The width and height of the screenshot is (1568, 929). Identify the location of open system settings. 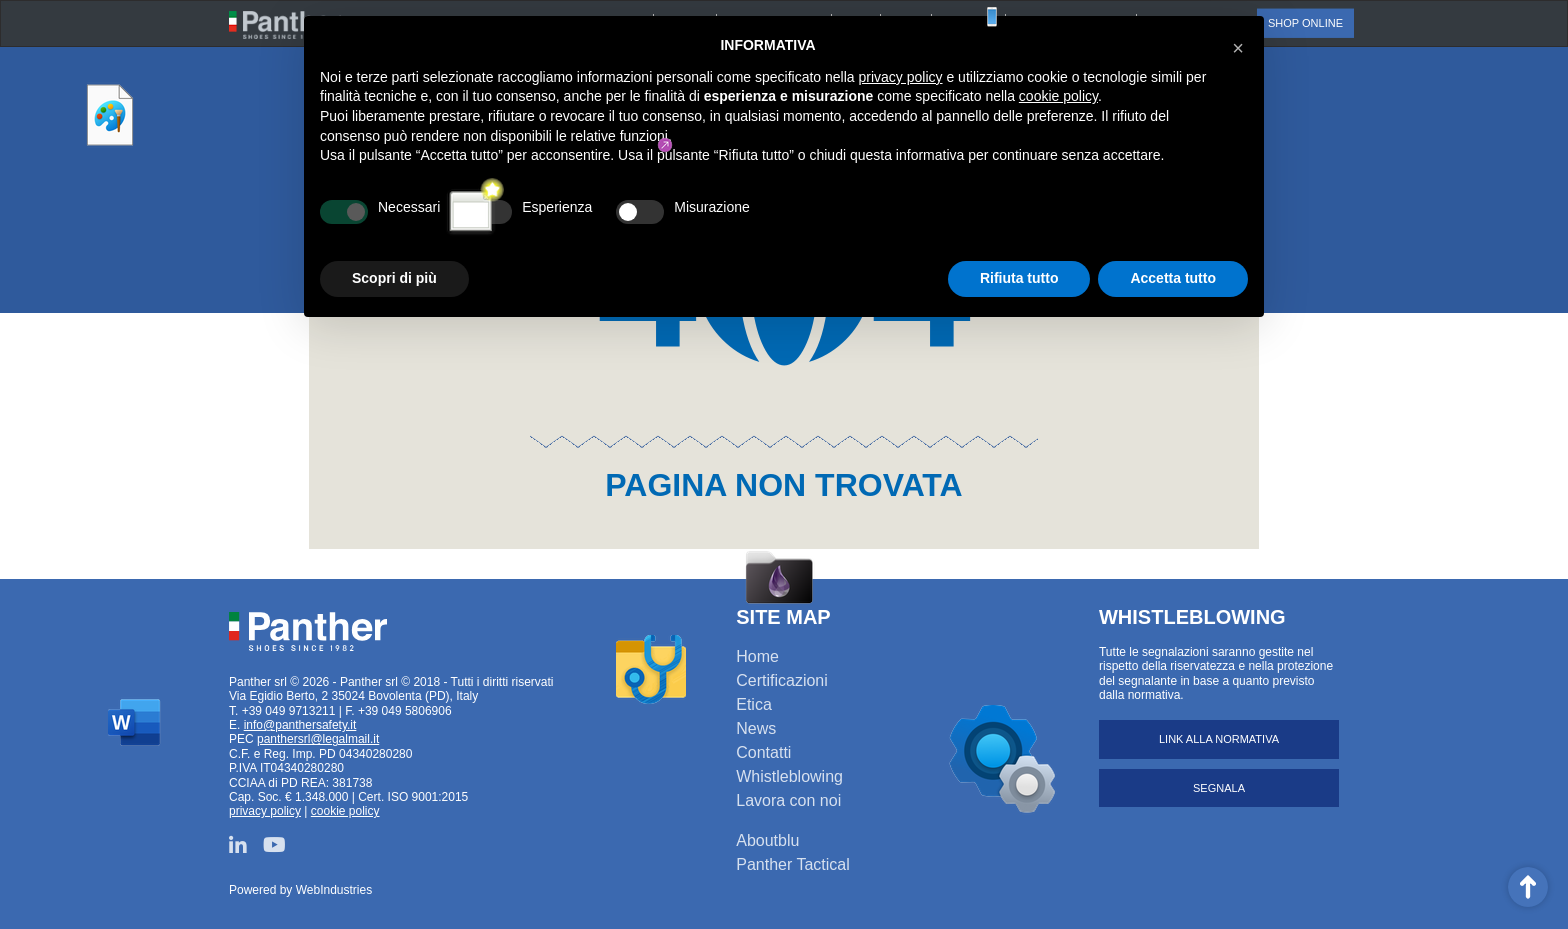
(1003, 760).